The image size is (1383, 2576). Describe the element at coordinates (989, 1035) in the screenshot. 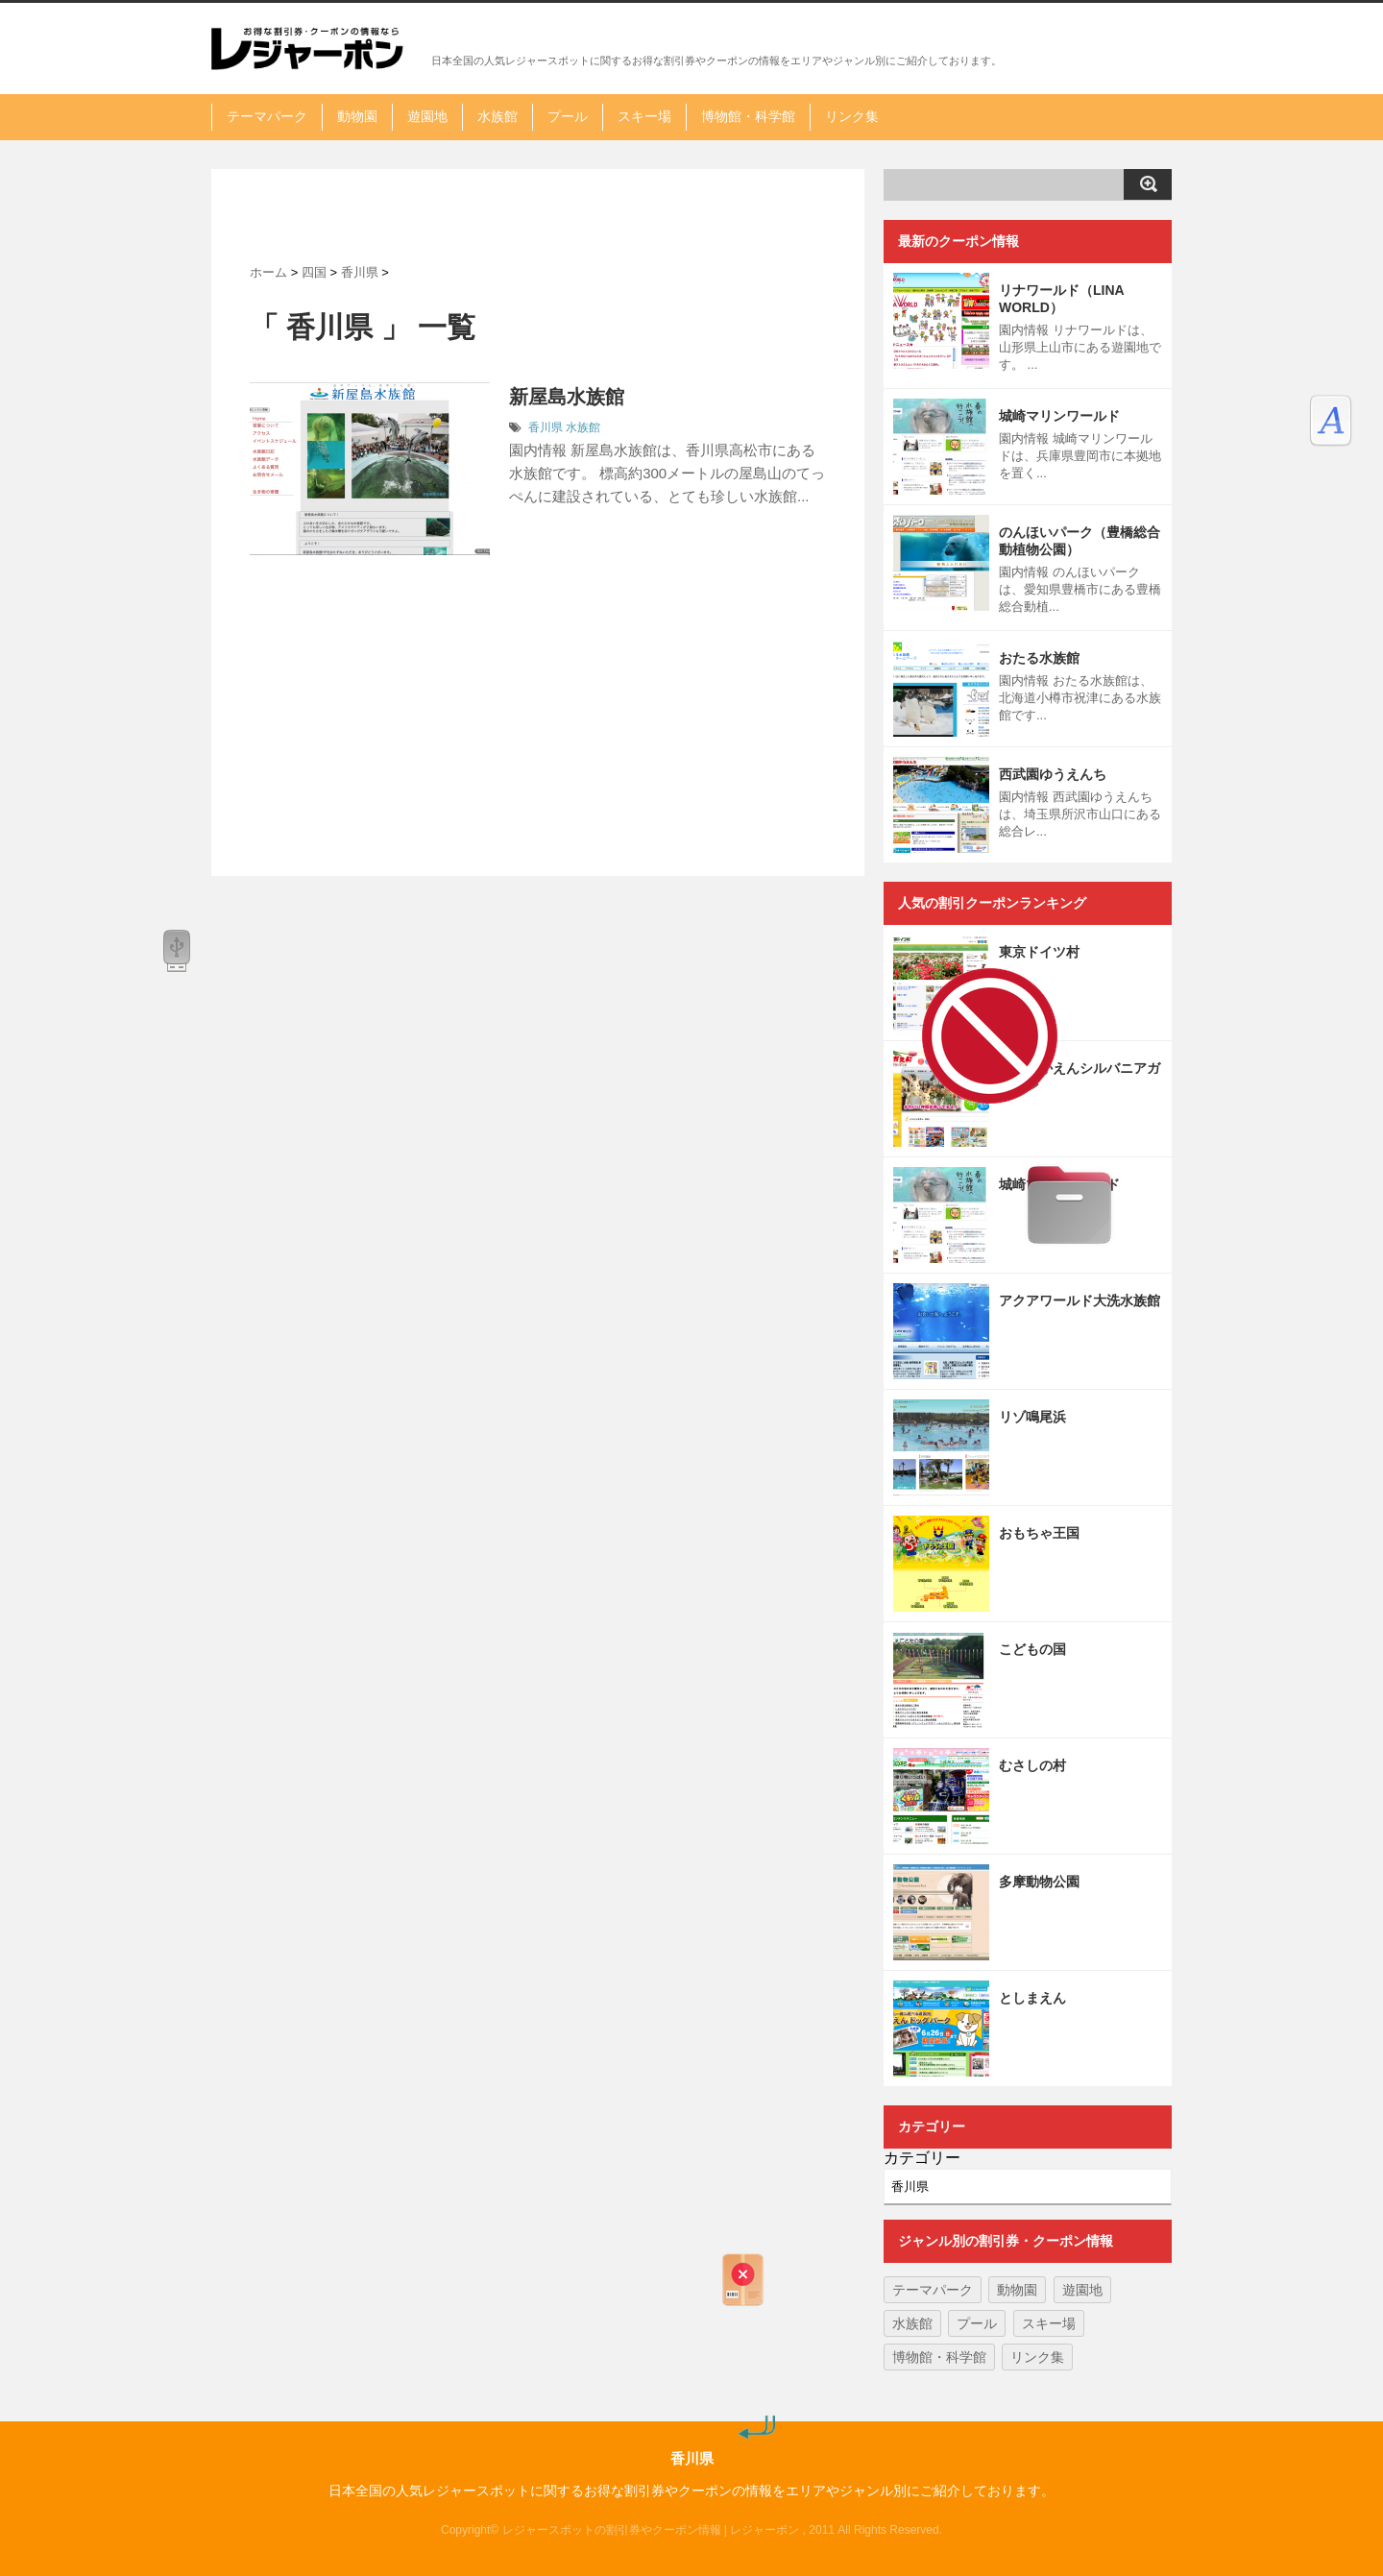

I see `delete selected item` at that location.